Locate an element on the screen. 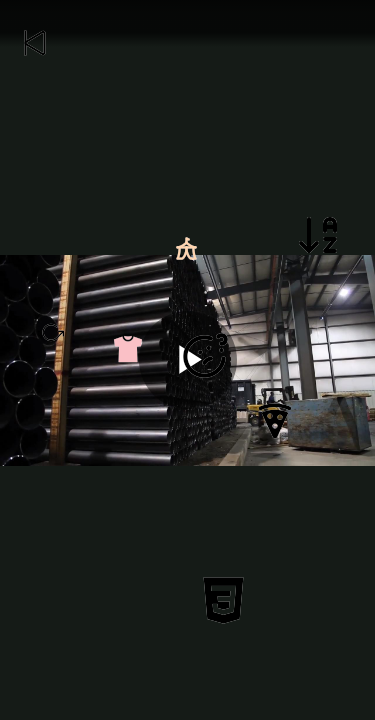 The width and height of the screenshot is (375, 720). sort alphabetically from A to Z is located at coordinates (319, 235).